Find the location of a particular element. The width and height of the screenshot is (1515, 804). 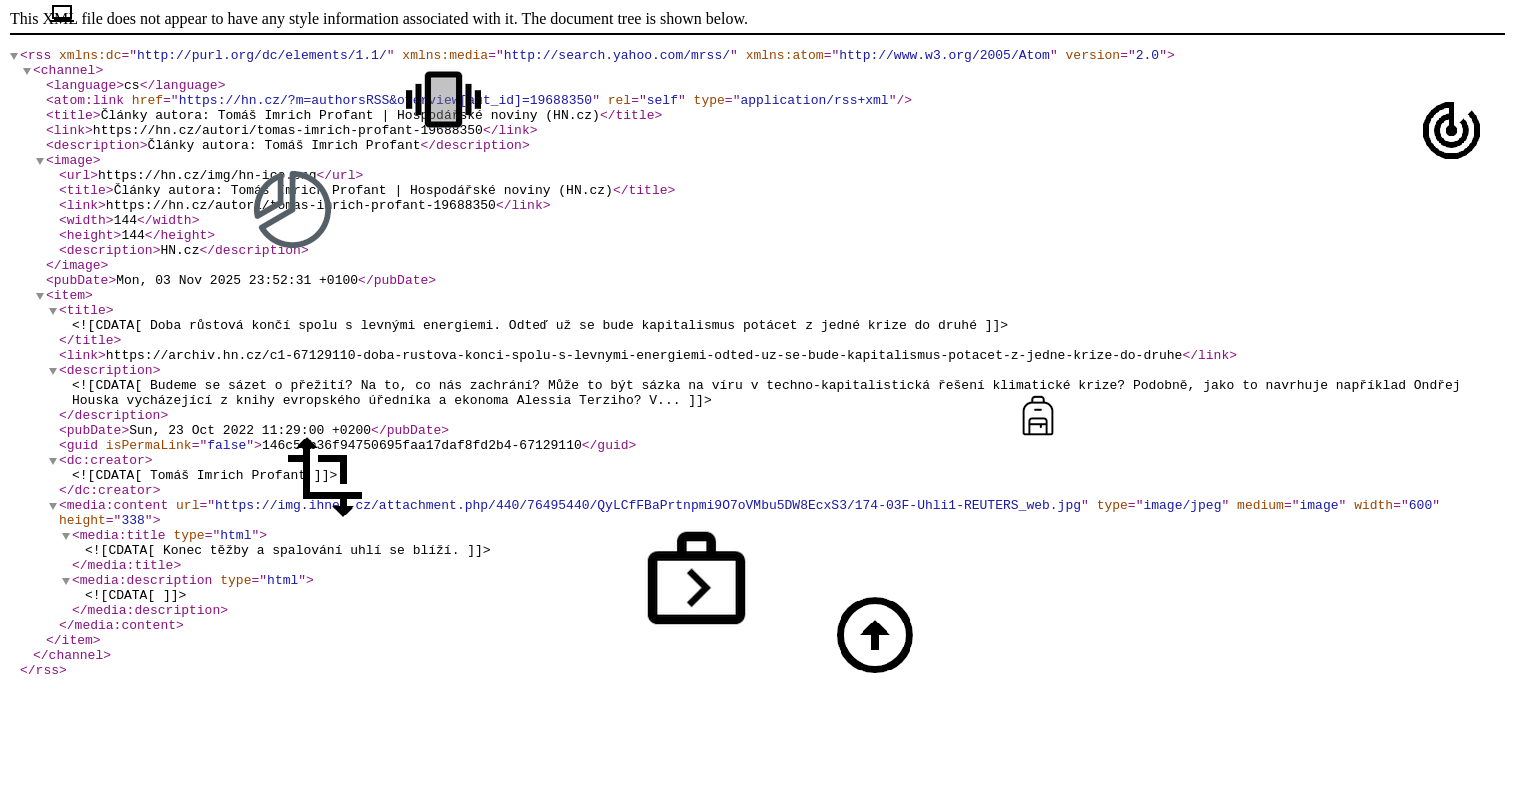

upload a file or document is located at coordinates (875, 635).